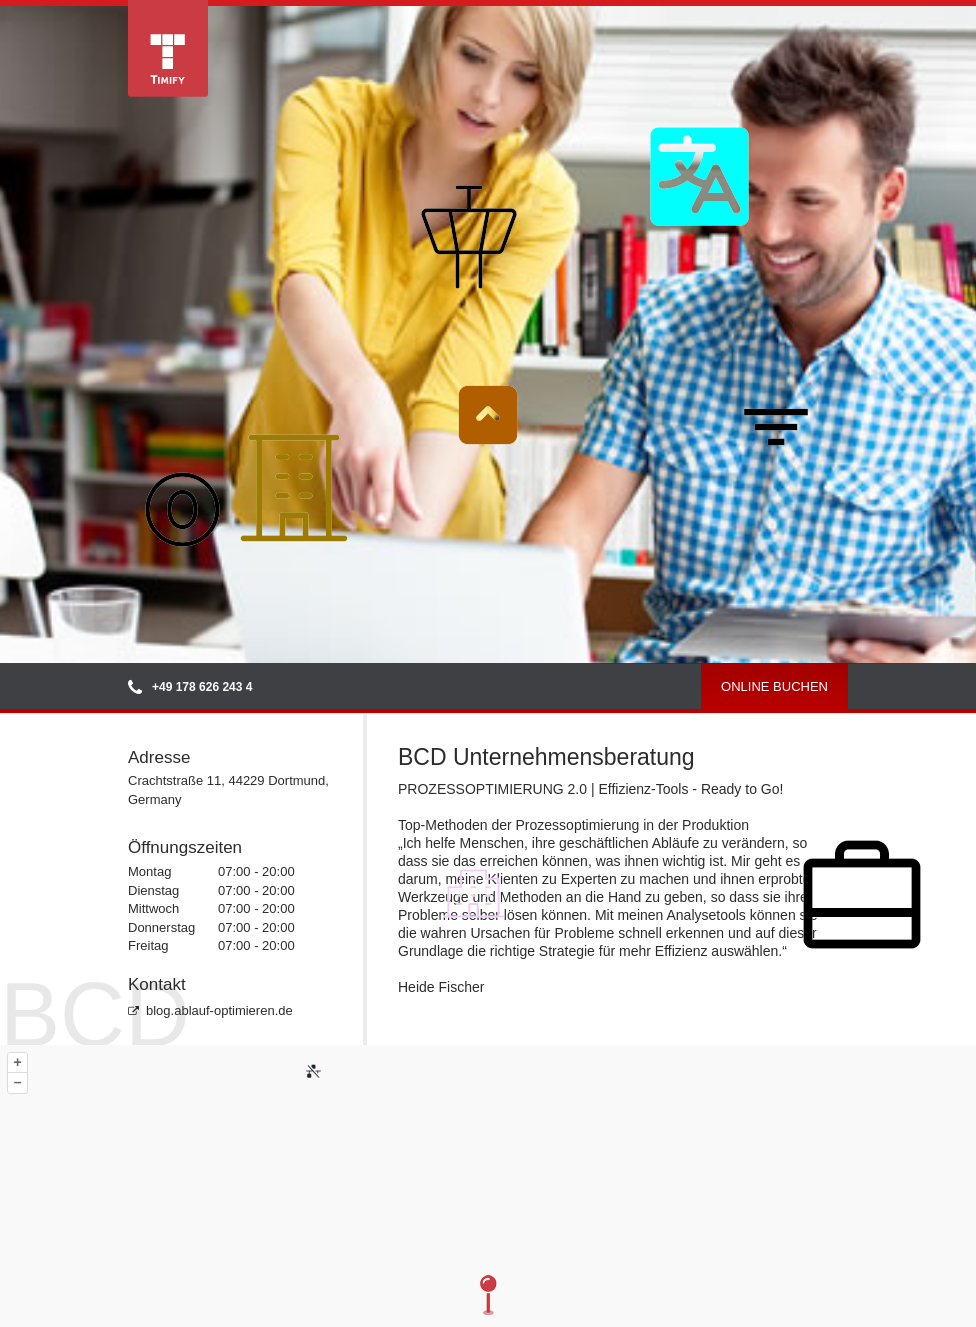 The image size is (976, 1327). I want to click on indicates zero items or notifications, so click(182, 509).